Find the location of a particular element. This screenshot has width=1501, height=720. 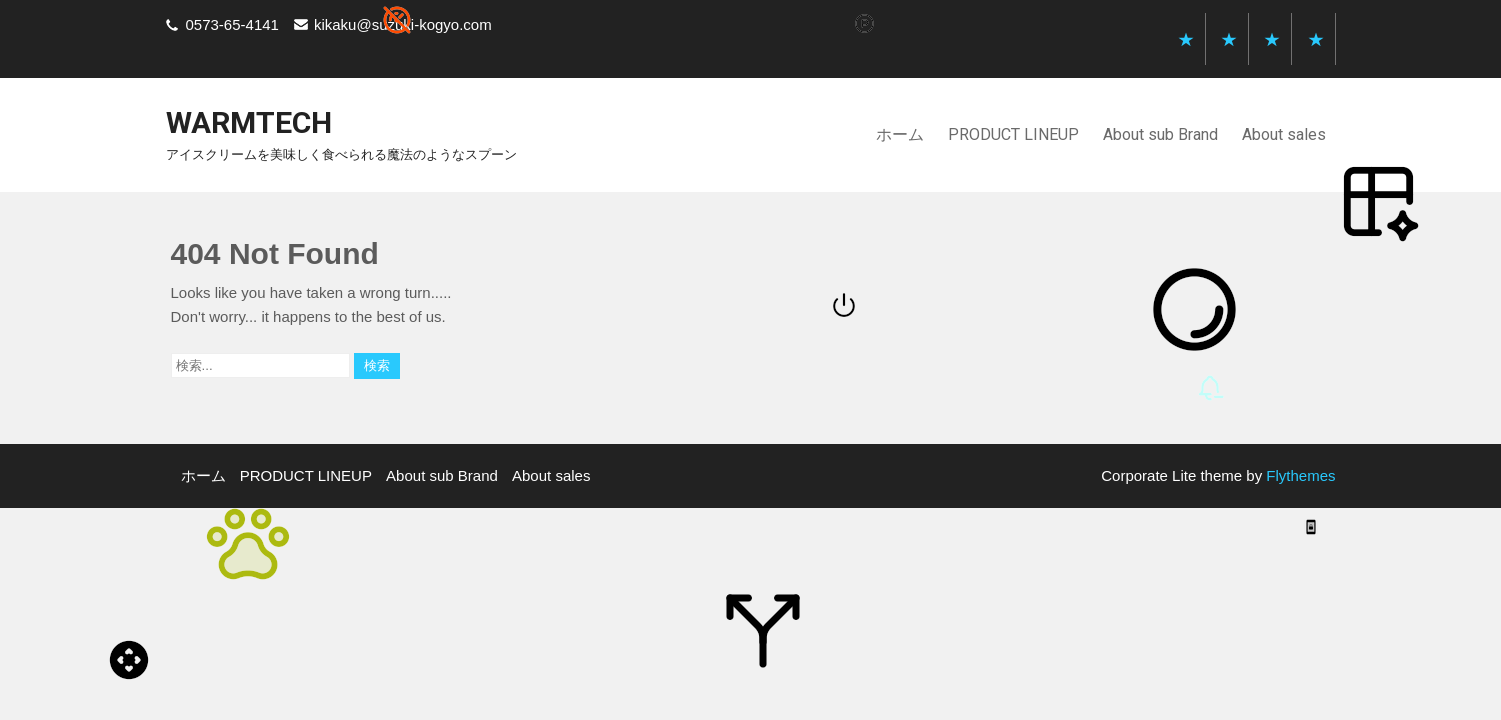

generate table with AI assistance is located at coordinates (1378, 201).